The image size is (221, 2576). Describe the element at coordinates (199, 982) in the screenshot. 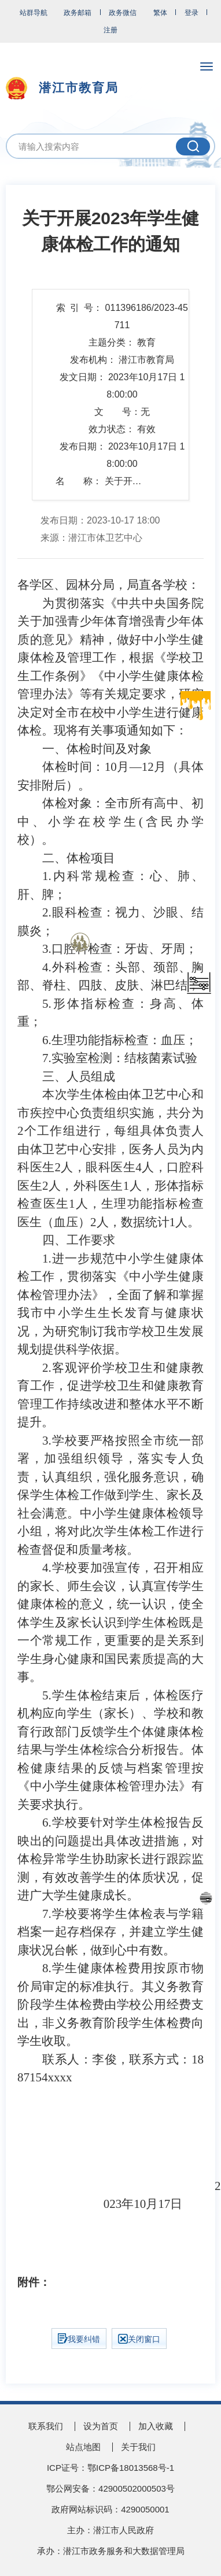

I see `open calculator or counting tool` at that location.